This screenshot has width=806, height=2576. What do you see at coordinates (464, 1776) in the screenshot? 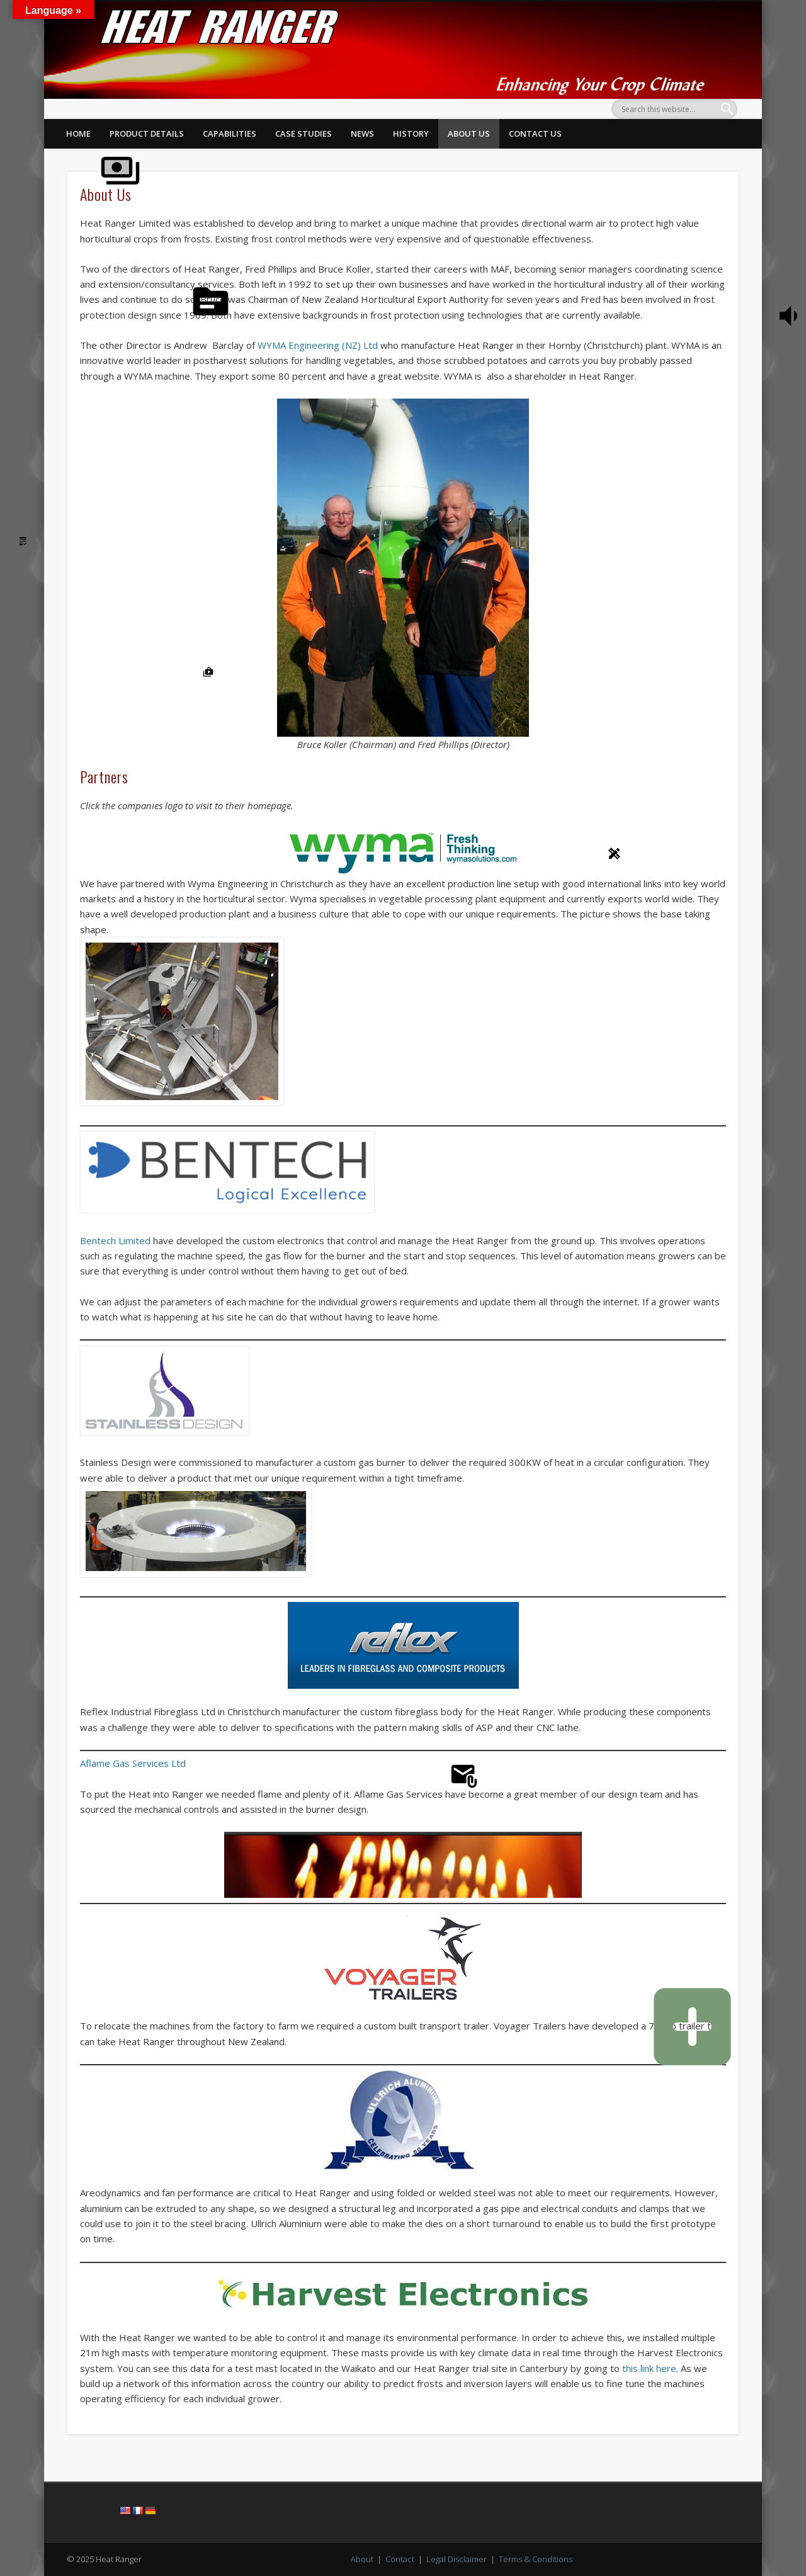
I see `attach a file to your email` at bounding box center [464, 1776].